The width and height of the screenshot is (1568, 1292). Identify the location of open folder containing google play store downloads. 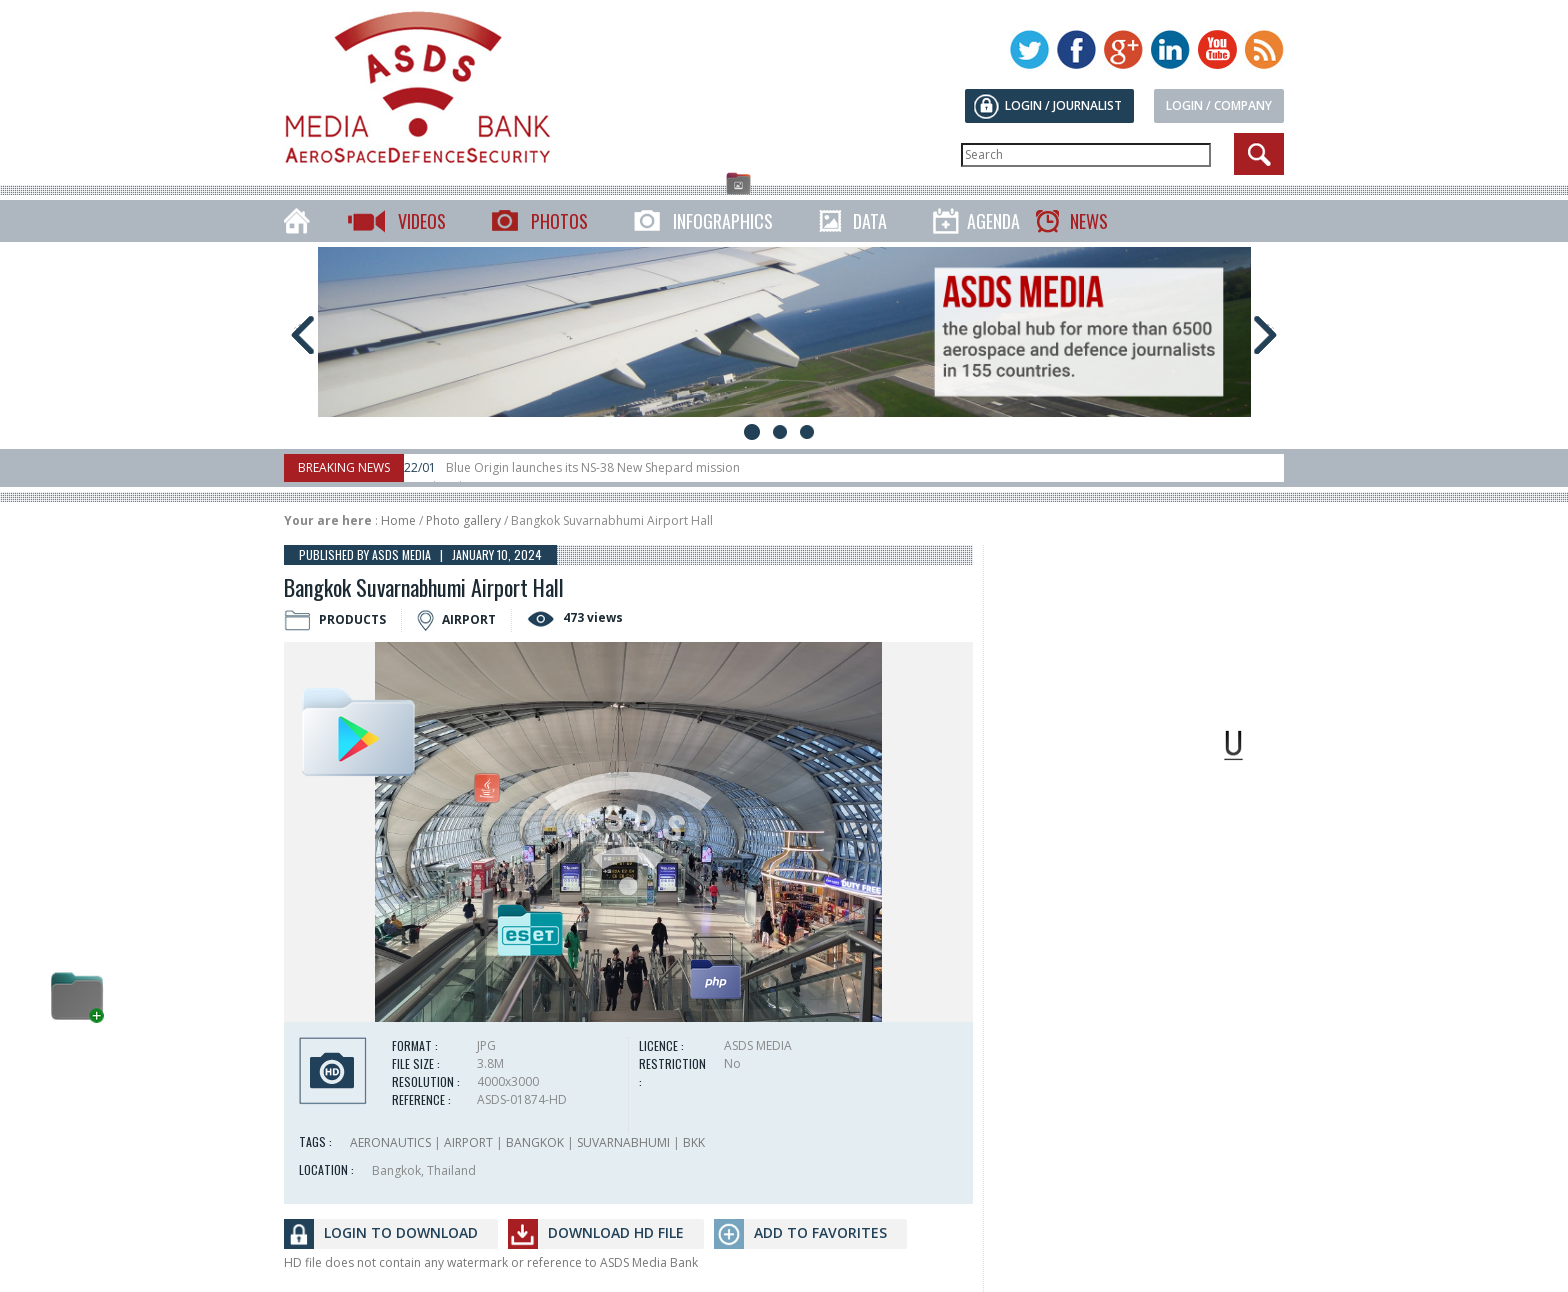
(358, 735).